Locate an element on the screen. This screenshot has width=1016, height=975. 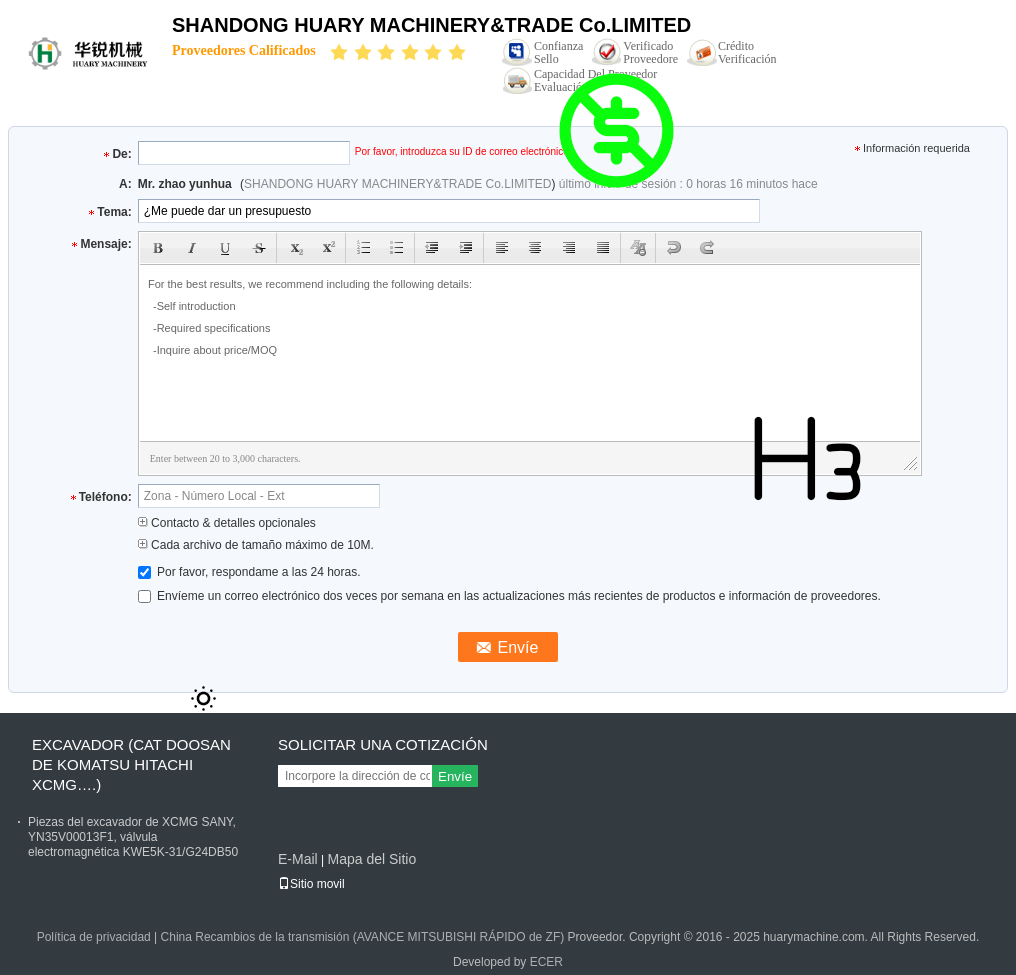
format text as heading level 3 is located at coordinates (807, 458).